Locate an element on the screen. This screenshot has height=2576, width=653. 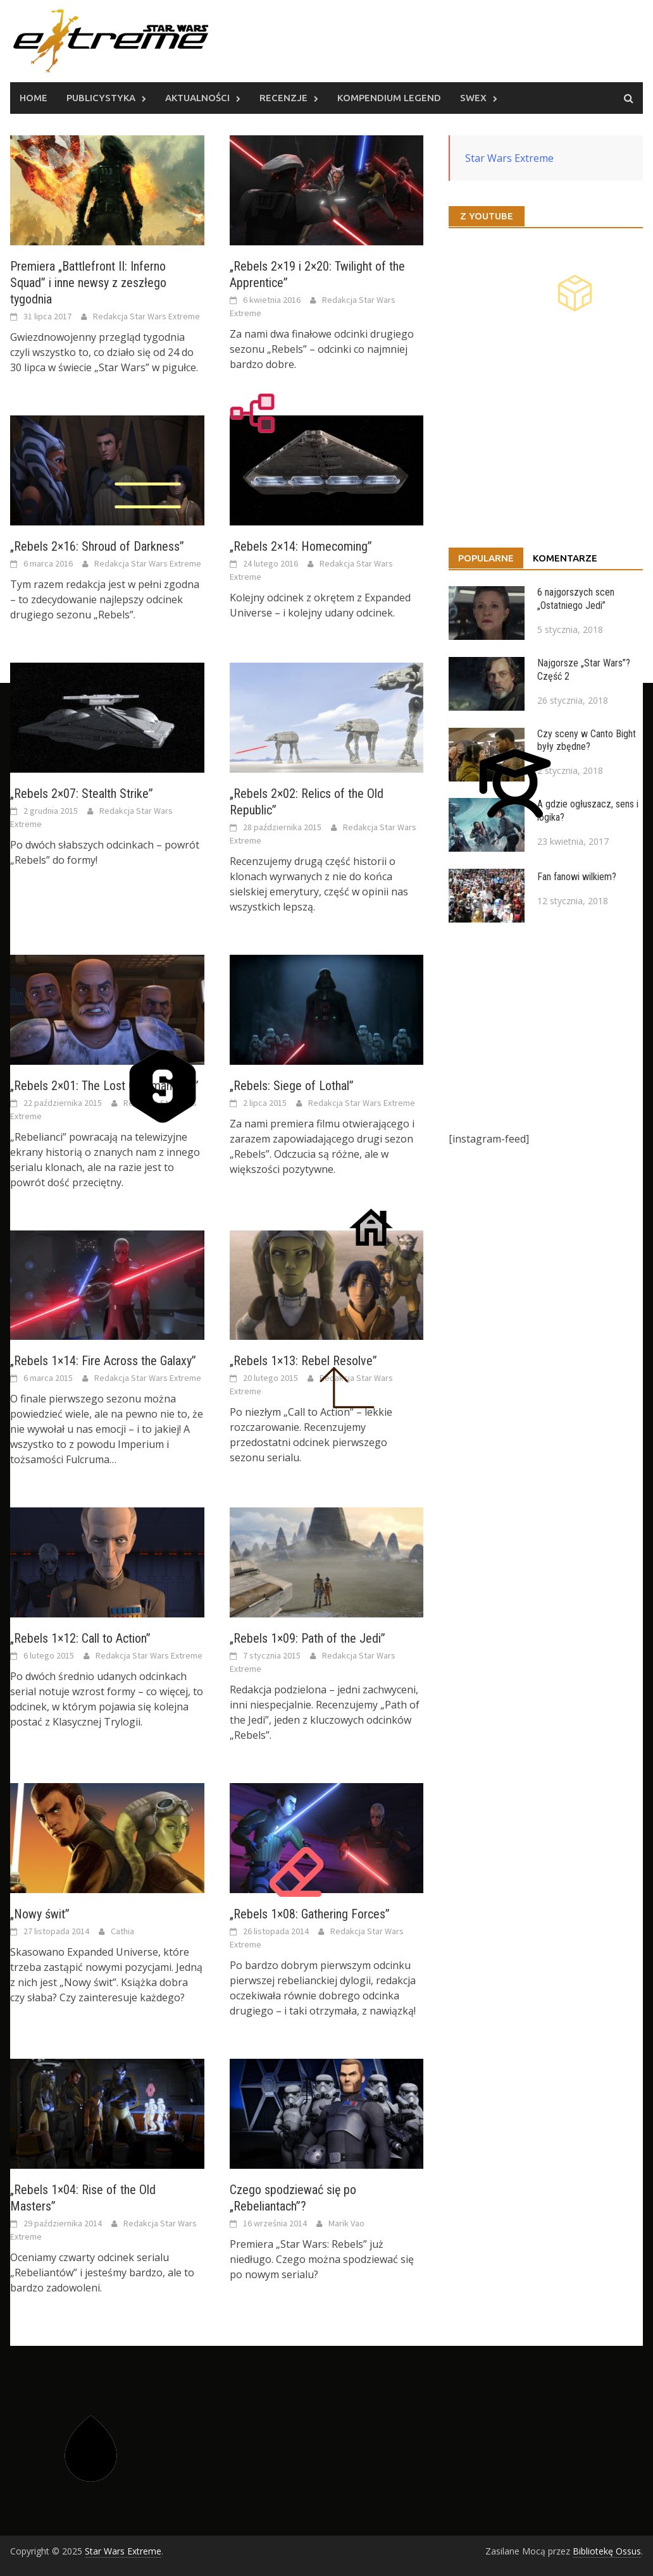
view student profile is located at coordinates (515, 785).